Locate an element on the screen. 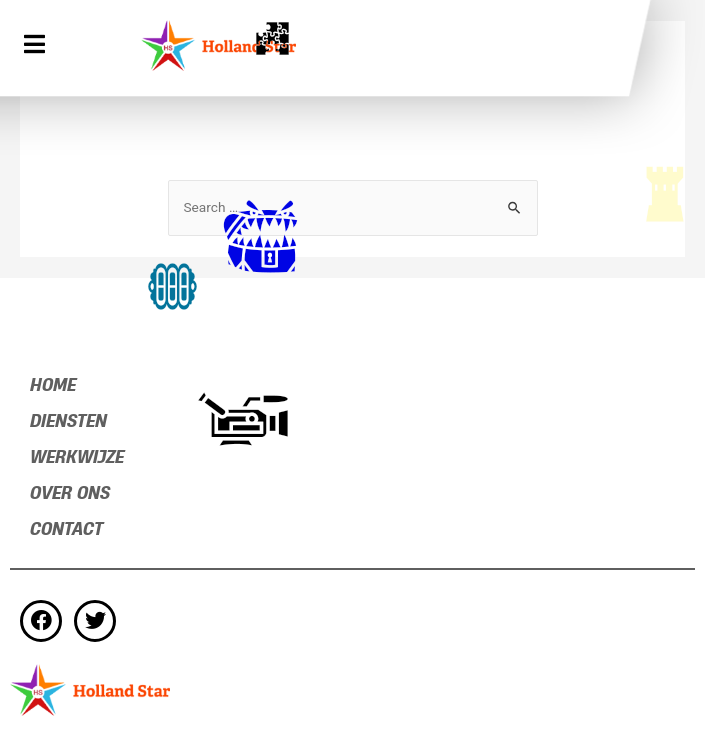 Image resolution: width=705 pixels, height=736 pixels. view castle or fortress location is located at coordinates (665, 194).